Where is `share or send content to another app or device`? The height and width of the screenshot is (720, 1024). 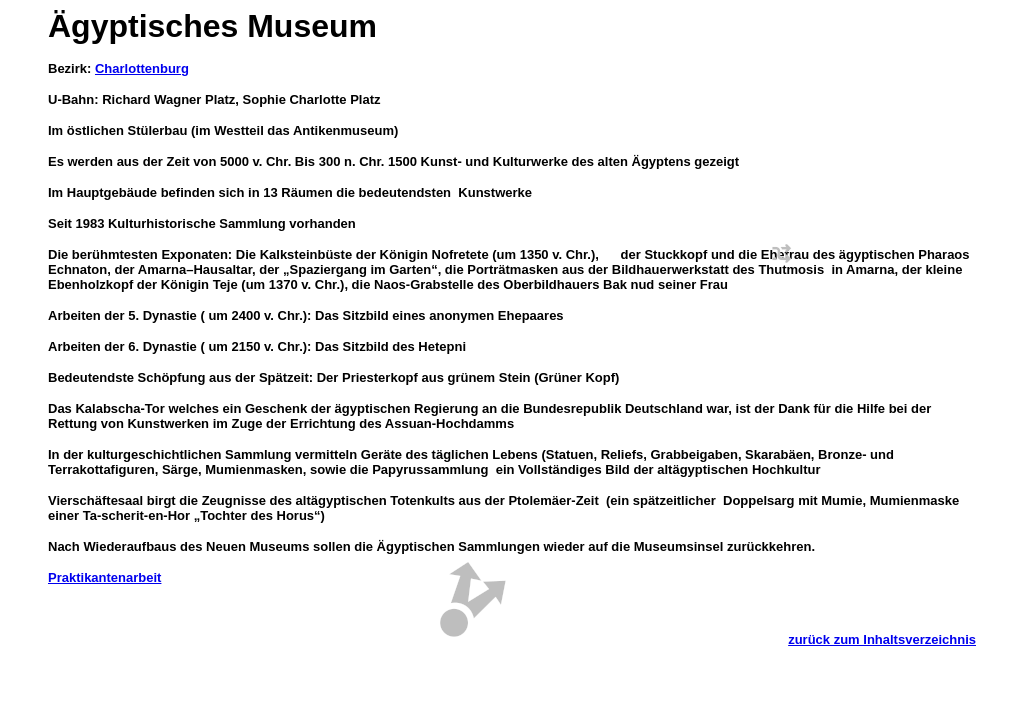
share or send content to another app or device is located at coordinates (477, 599).